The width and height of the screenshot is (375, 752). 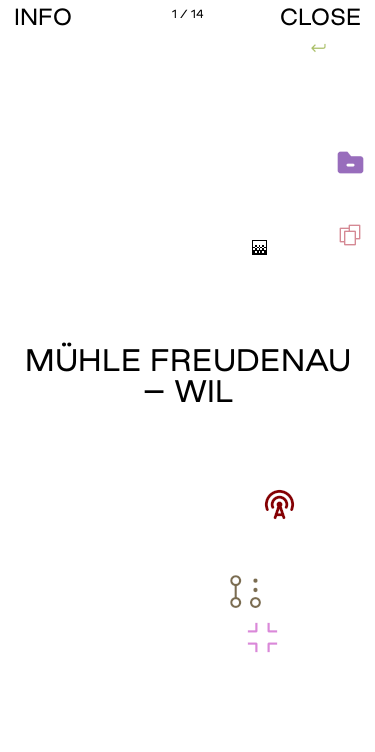 I want to click on view a collection of items, so click(x=350, y=235).